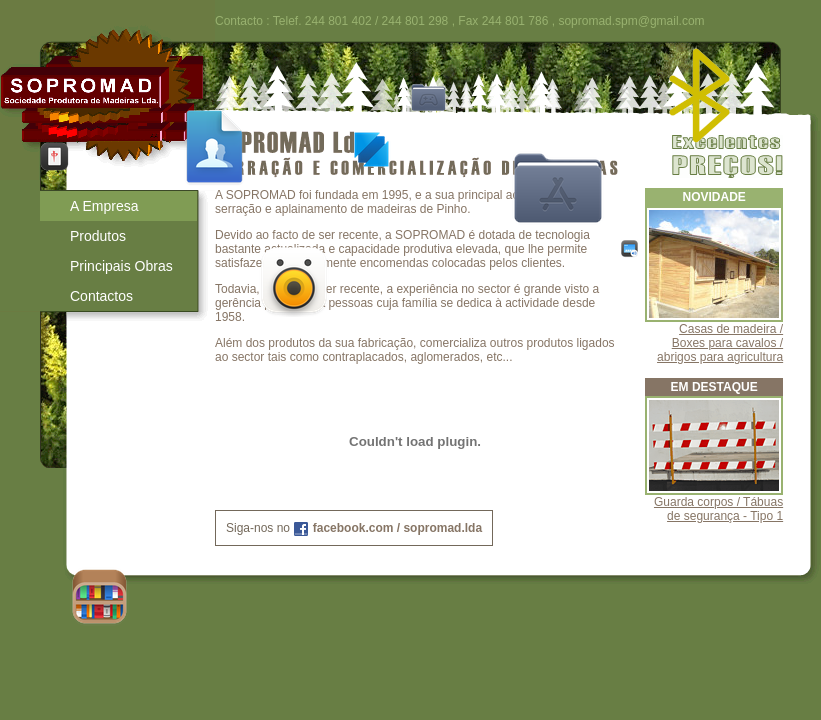 Image resolution: width=821 pixels, height=720 pixels. What do you see at coordinates (428, 97) in the screenshot?
I see `open your games folder` at bounding box center [428, 97].